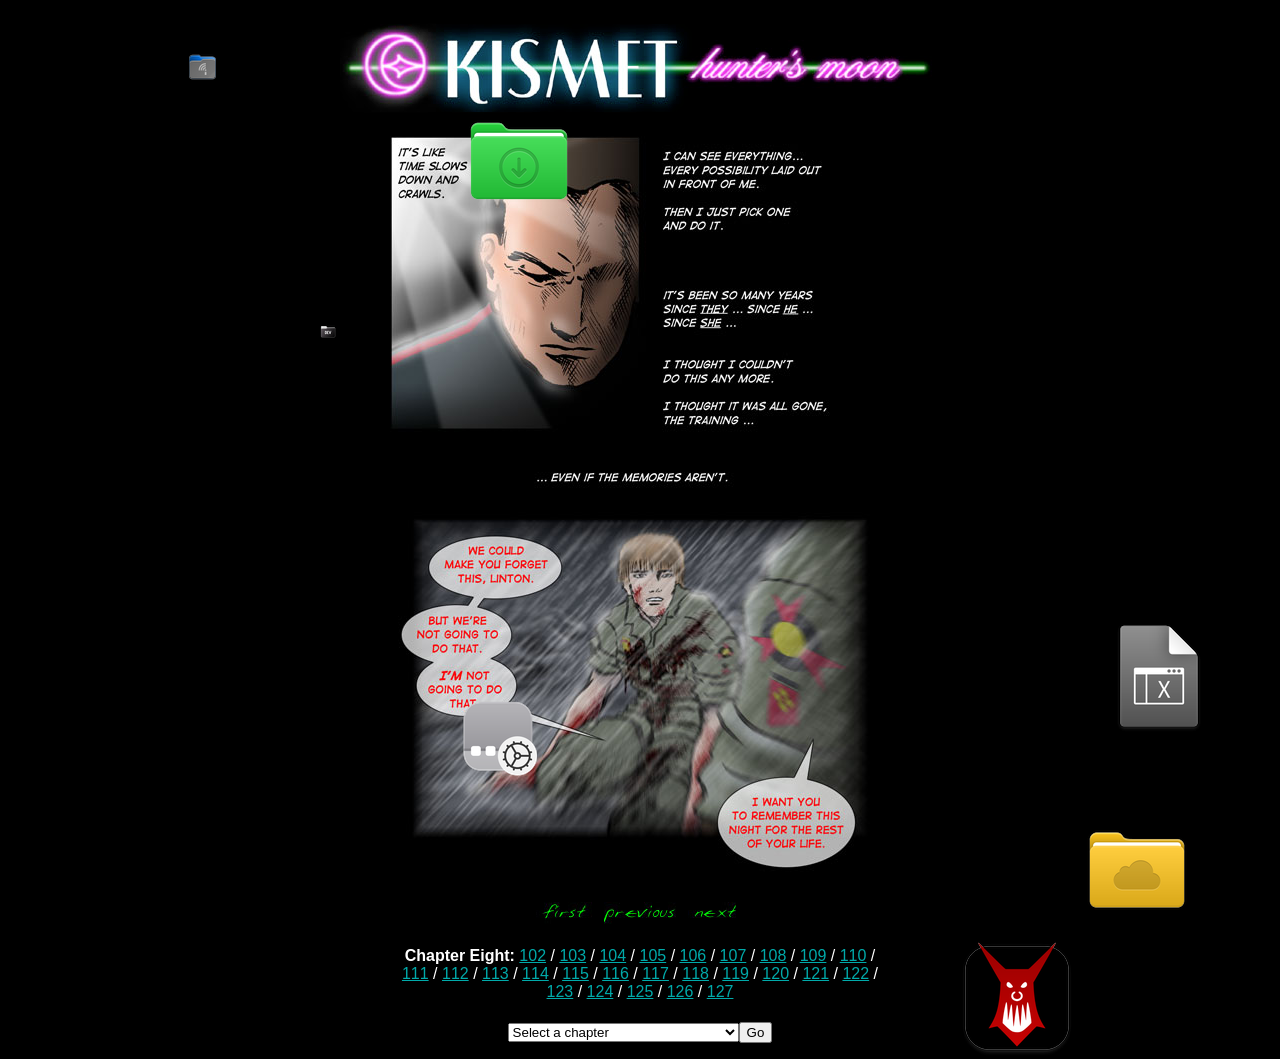 This screenshot has height=1059, width=1280. Describe the element at coordinates (202, 66) in the screenshot. I see `open insync cloud sync folder` at that location.